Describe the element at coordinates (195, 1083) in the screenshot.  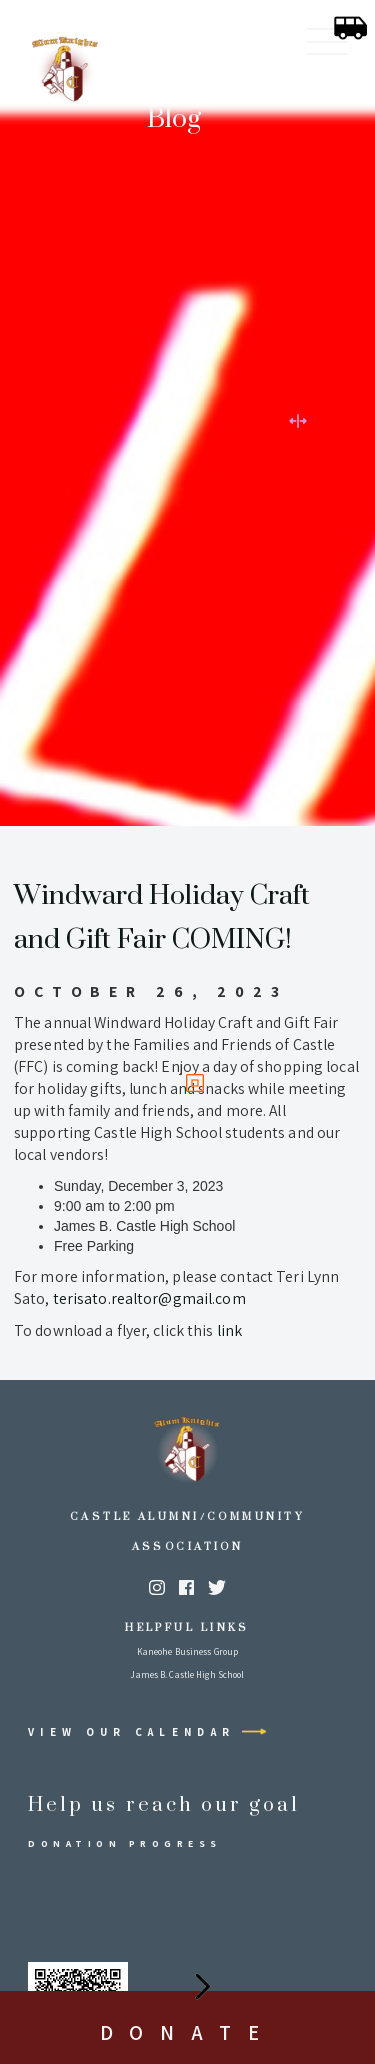
I see `square payment or point-of-sale app` at that location.